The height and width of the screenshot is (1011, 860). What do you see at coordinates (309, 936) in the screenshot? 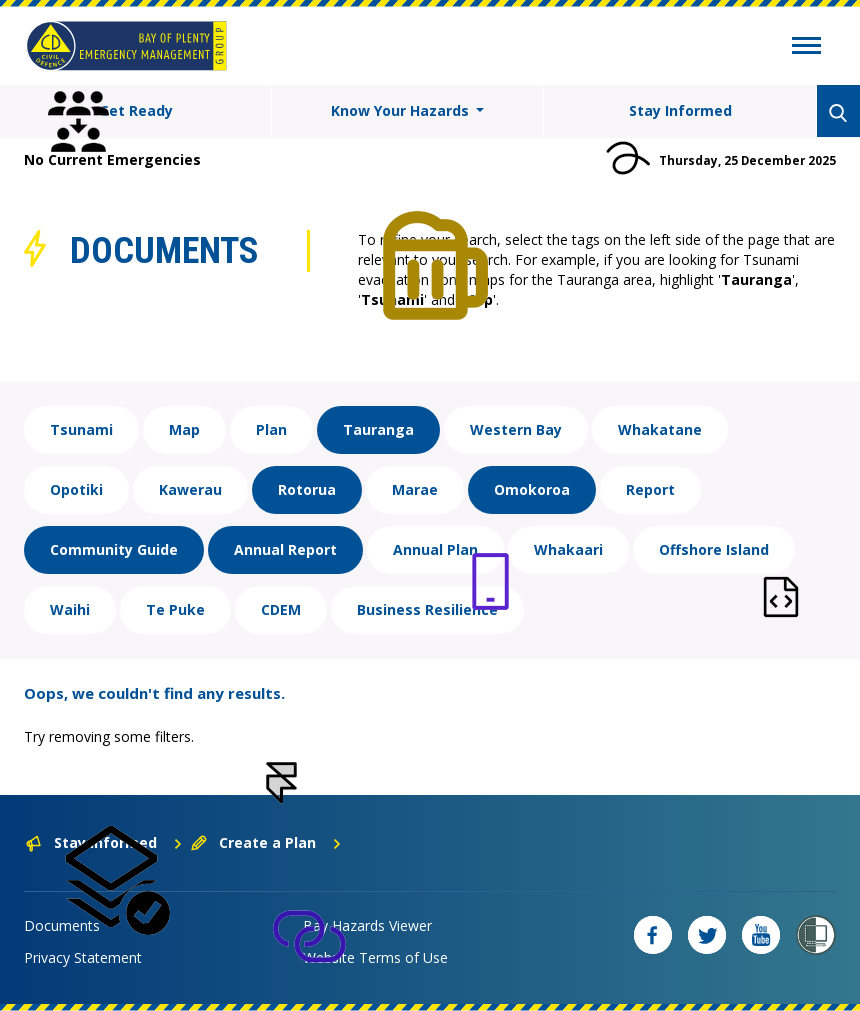
I see `insert or create a hyperlink` at bounding box center [309, 936].